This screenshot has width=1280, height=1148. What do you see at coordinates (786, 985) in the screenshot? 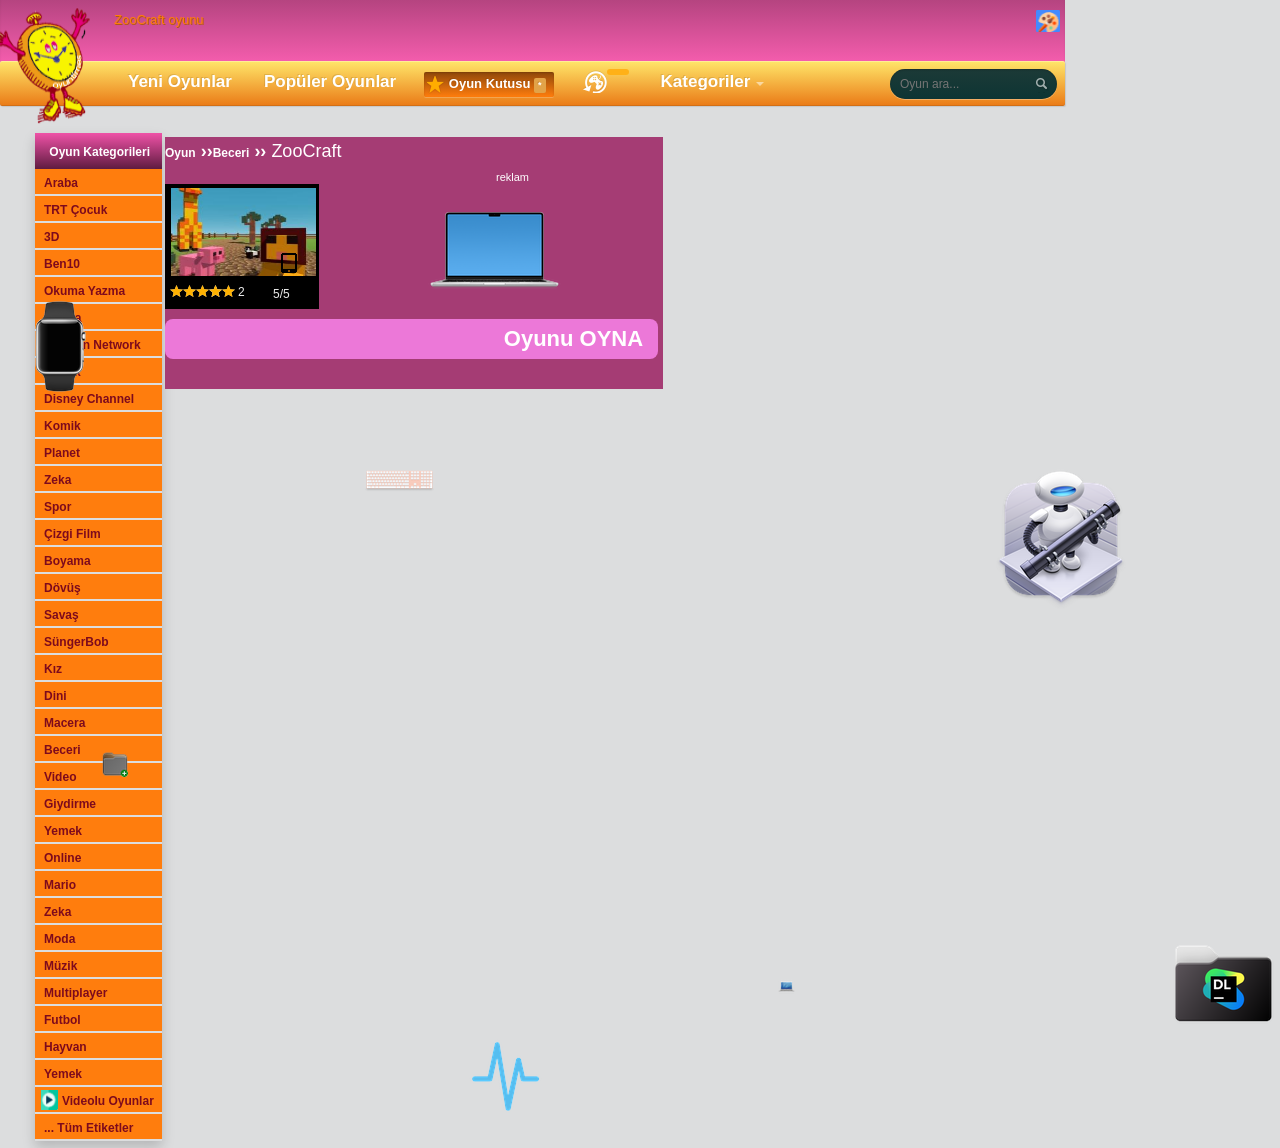
I see `indicates this device is a macbook air` at bounding box center [786, 985].